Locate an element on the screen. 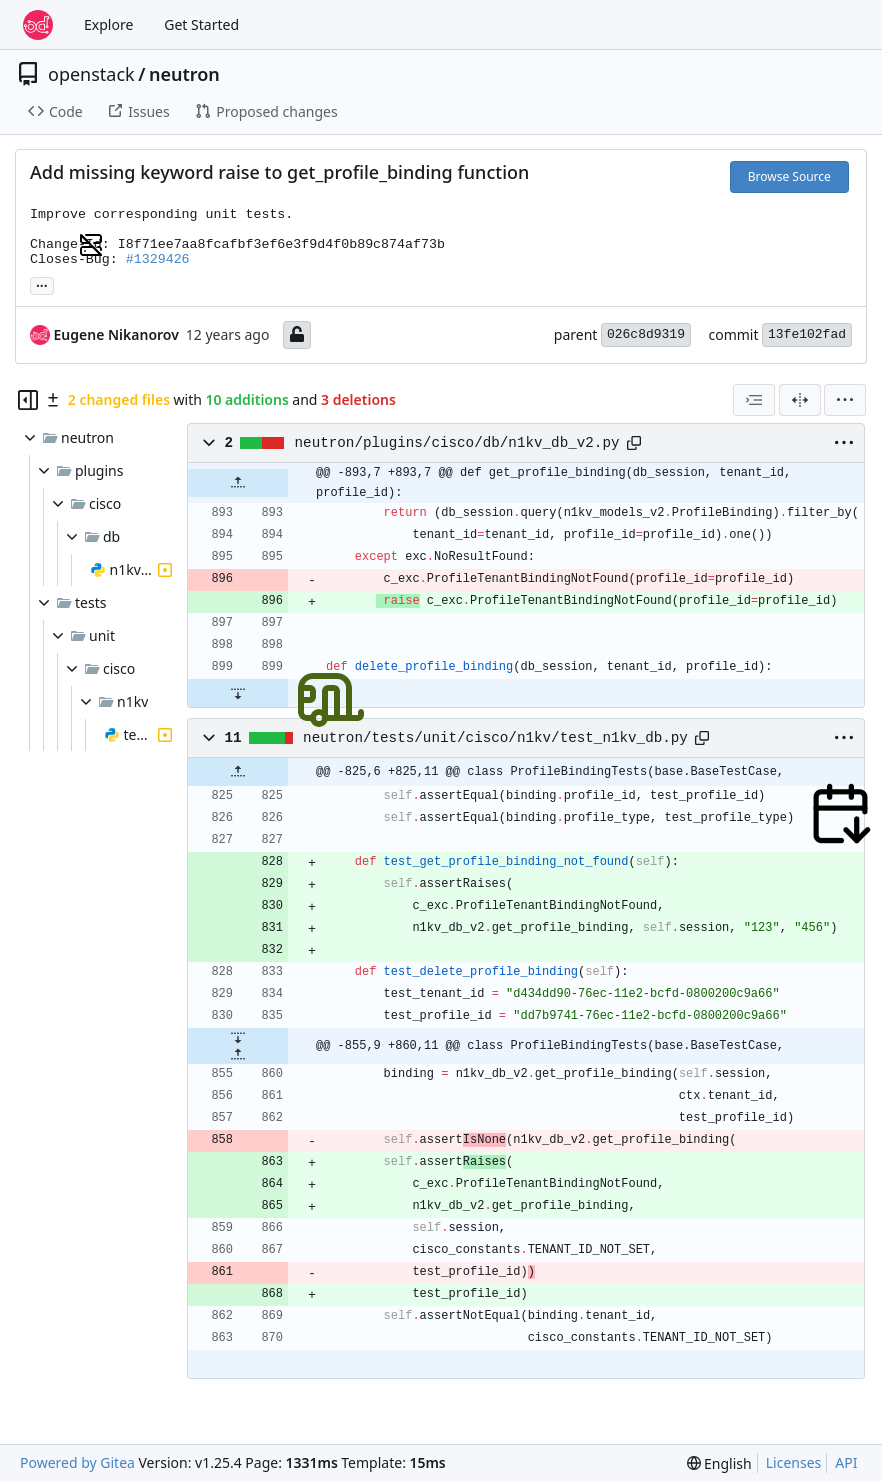  select caravan or RV accommodation is located at coordinates (331, 697).